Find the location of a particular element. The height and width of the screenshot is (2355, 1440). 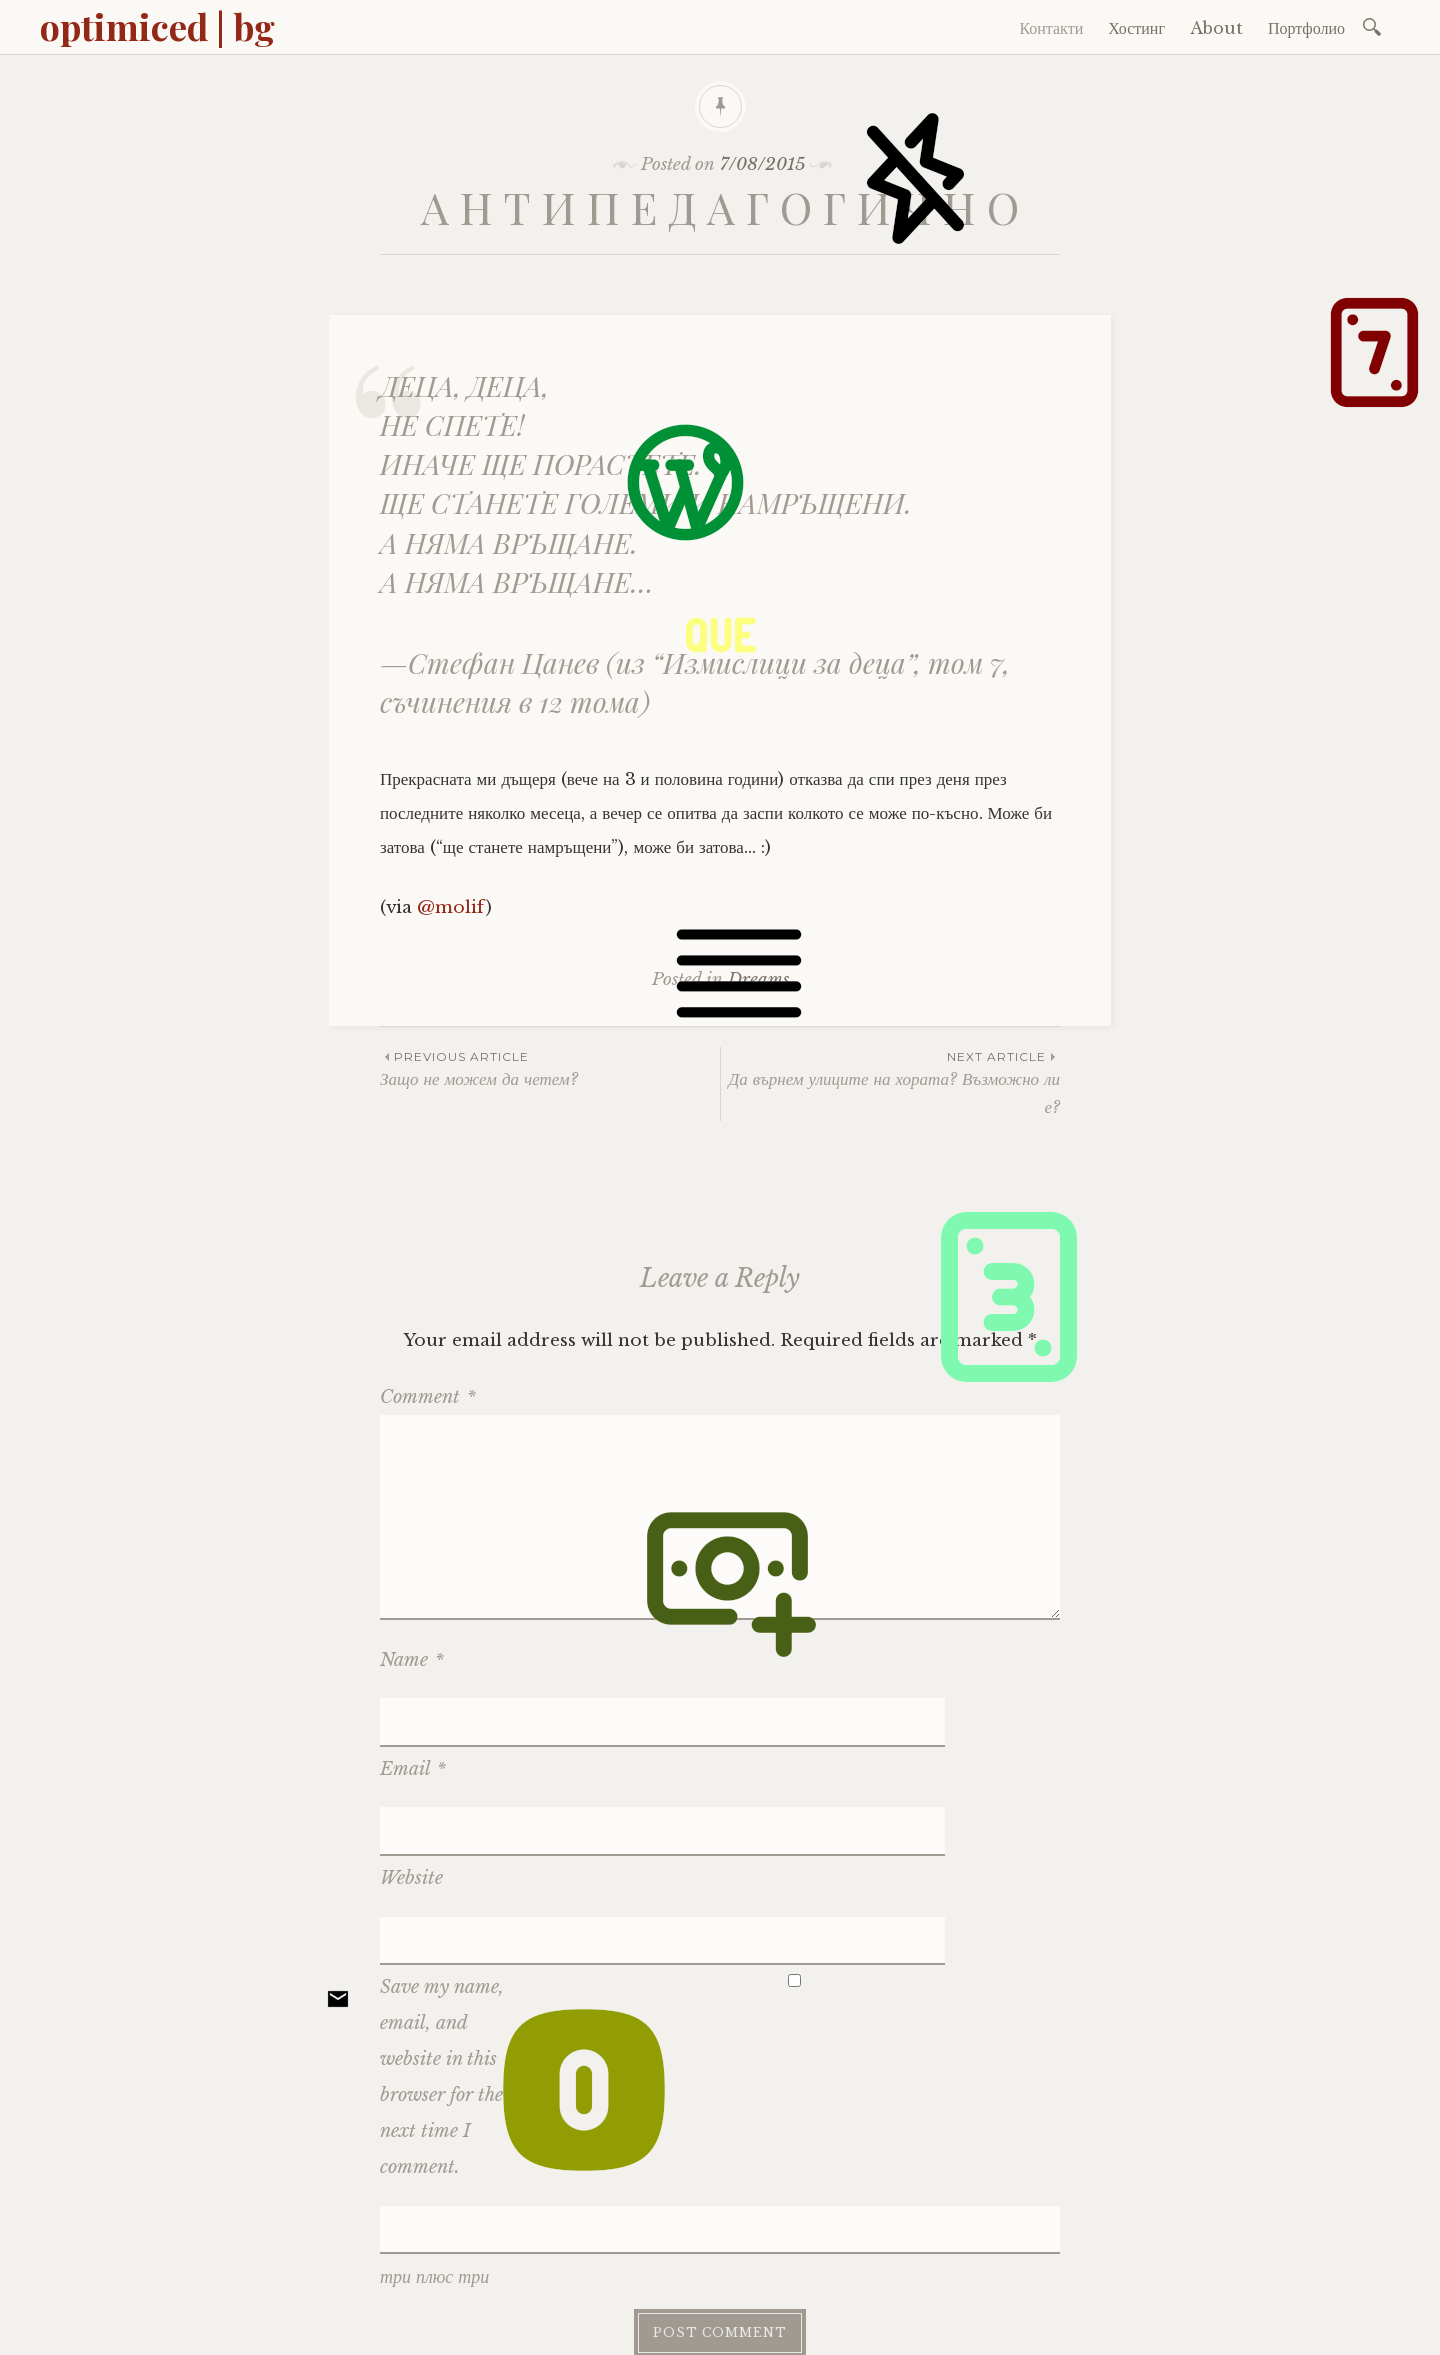

open your email inbox is located at coordinates (338, 1999).